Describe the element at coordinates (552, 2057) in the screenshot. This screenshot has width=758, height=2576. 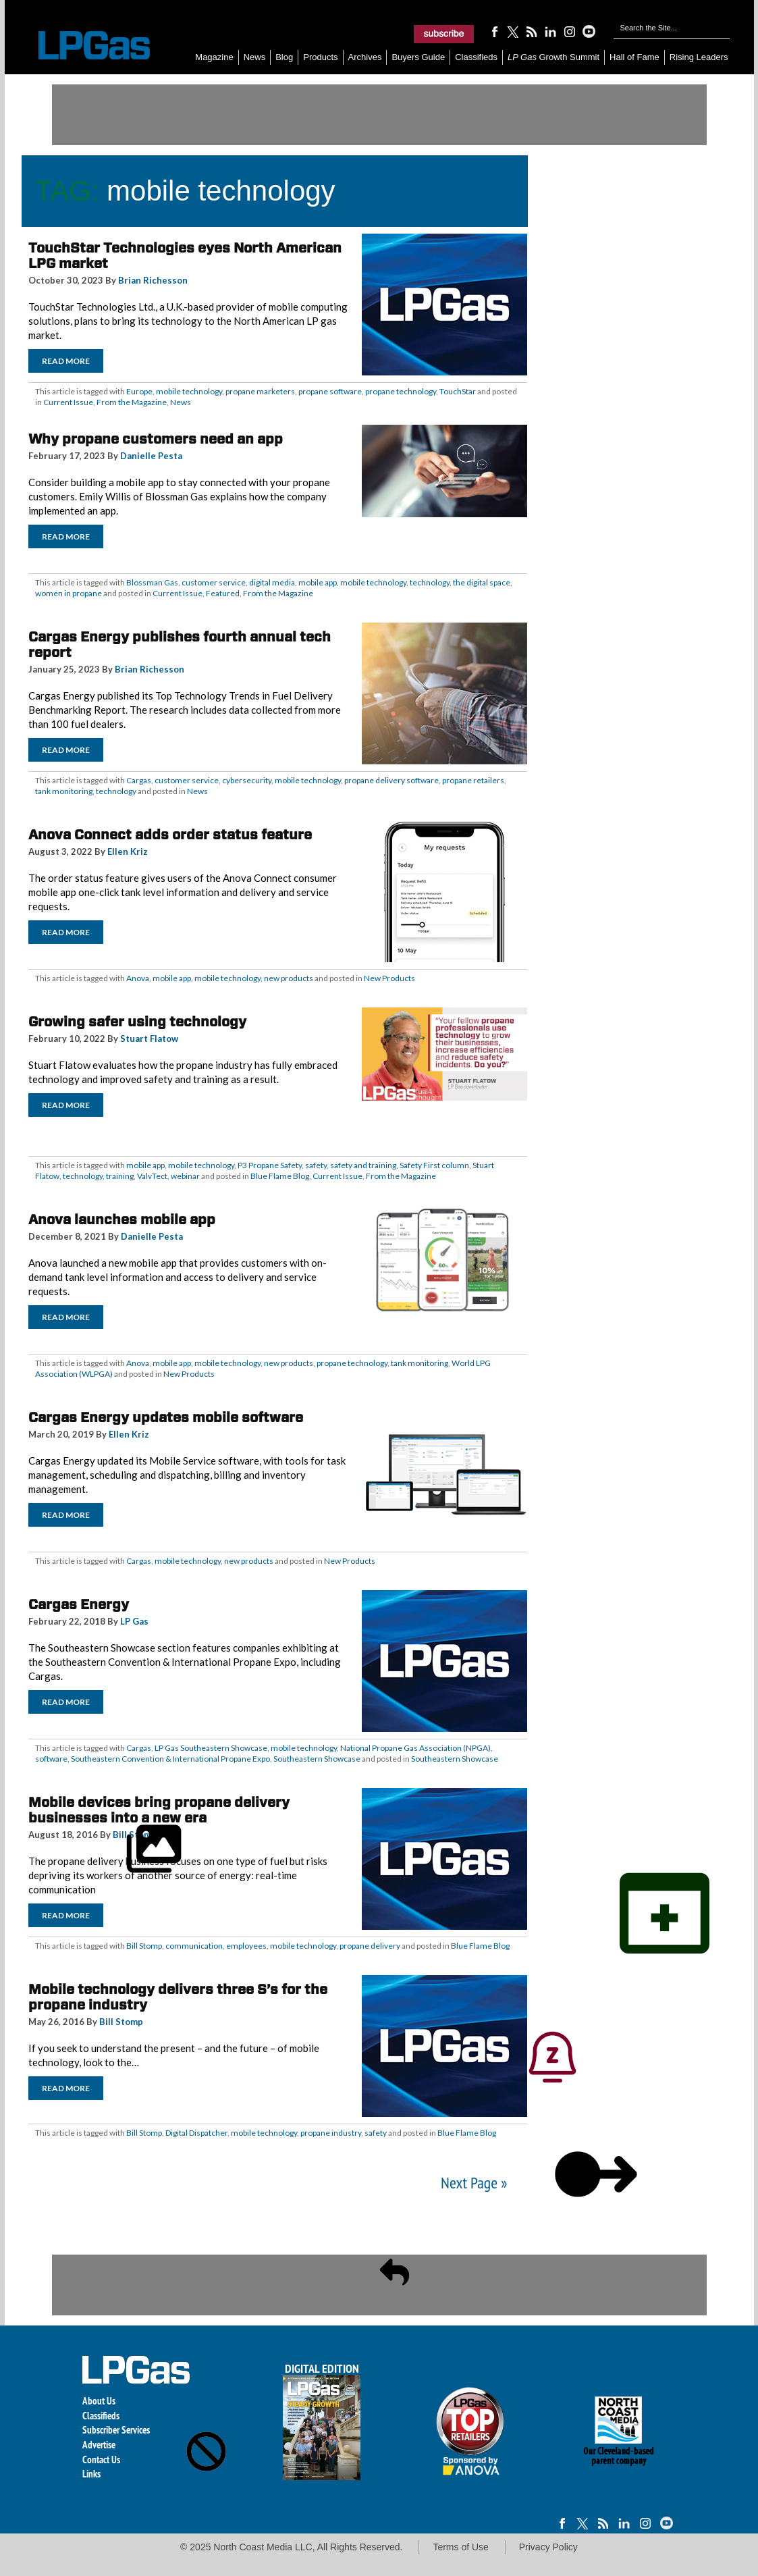
I see `mute or snooze notifications` at that location.